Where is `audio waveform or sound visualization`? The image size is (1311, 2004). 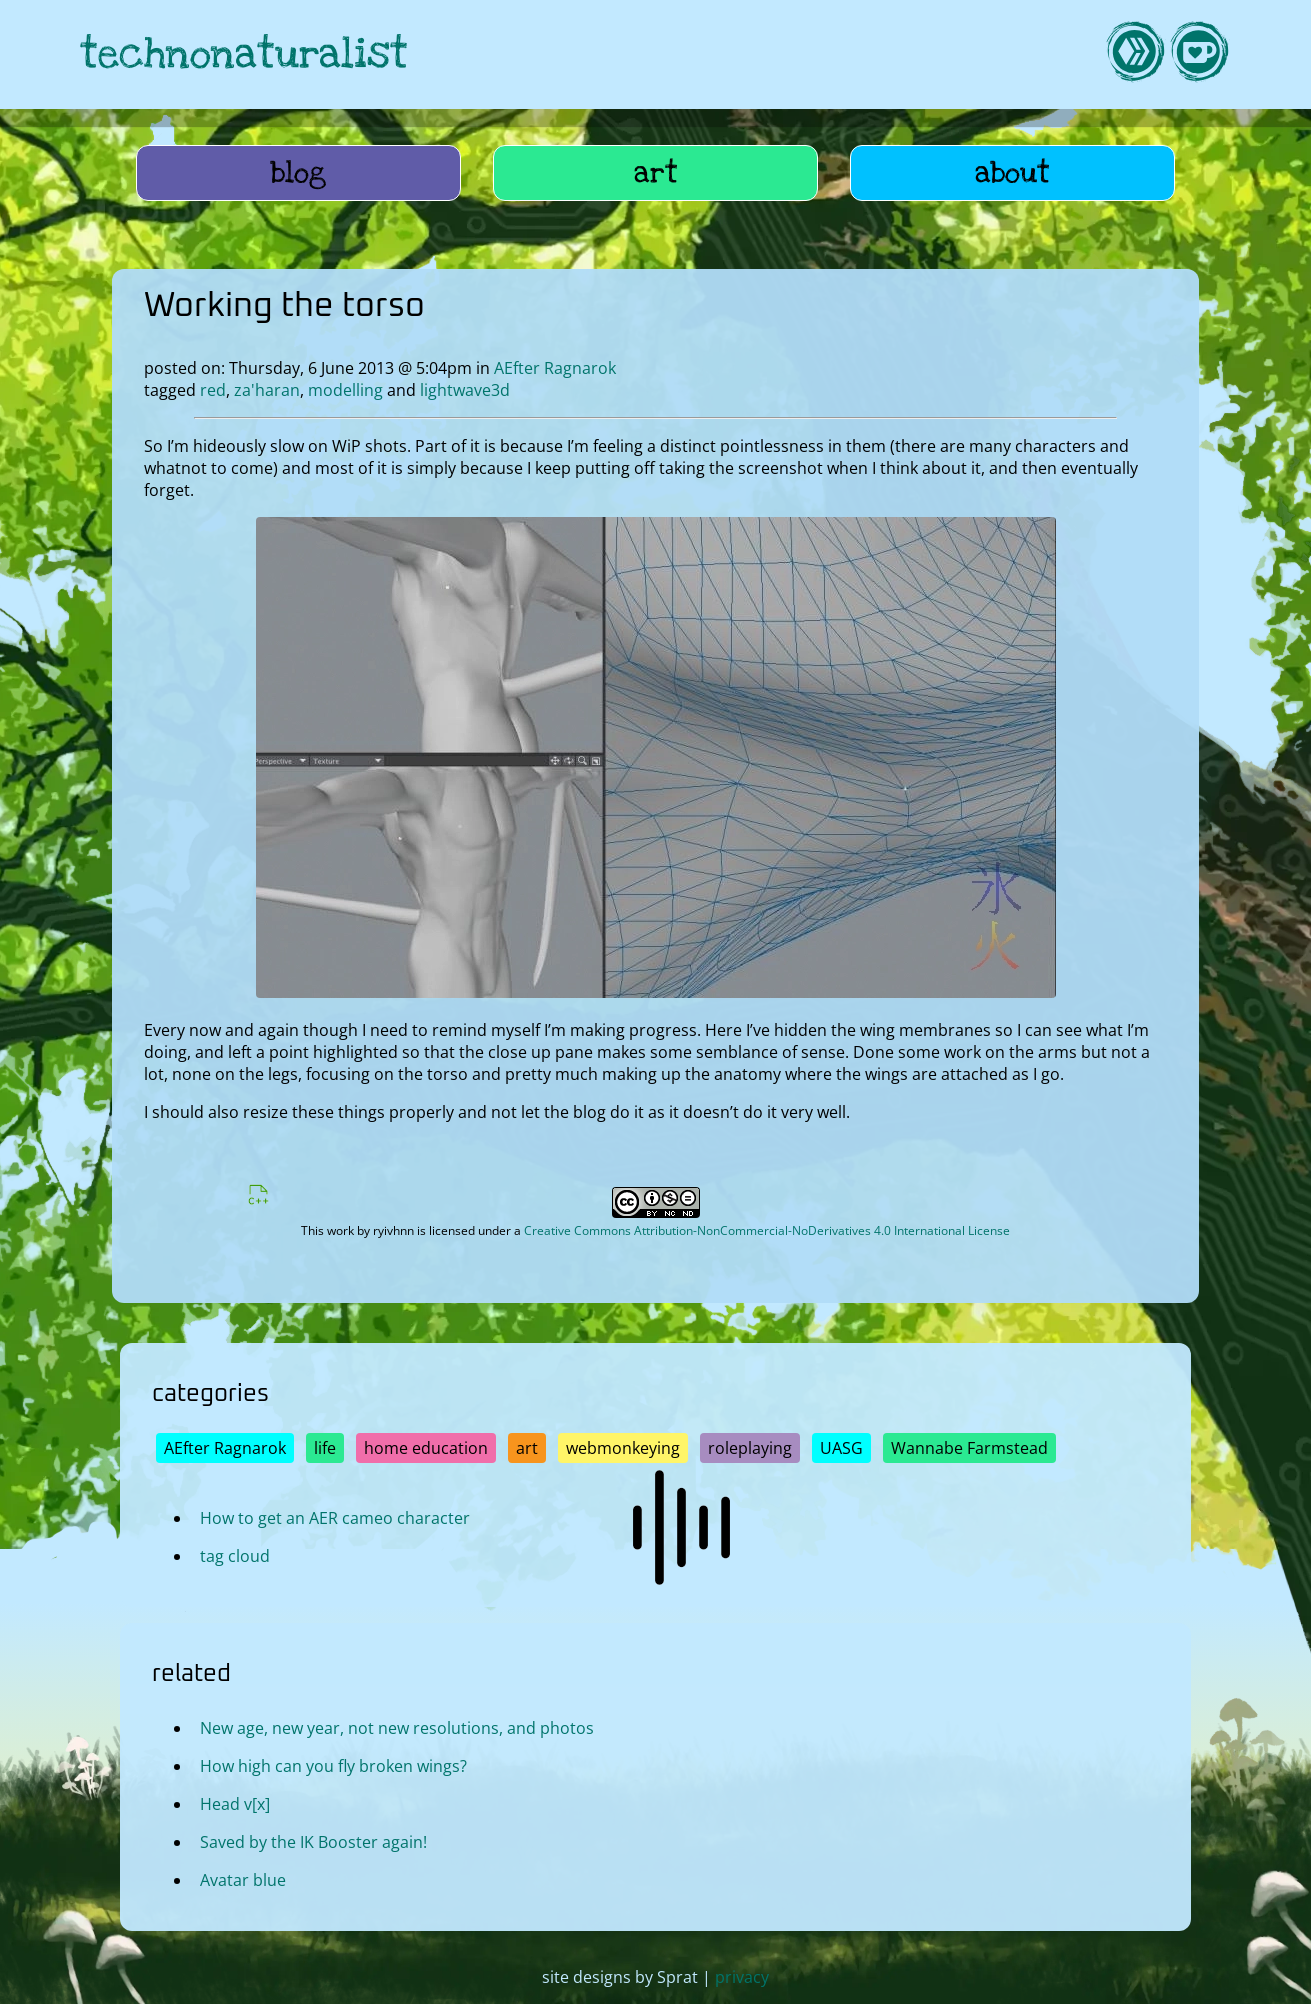
audio waveform or sound visualization is located at coordinates (681, 1527).